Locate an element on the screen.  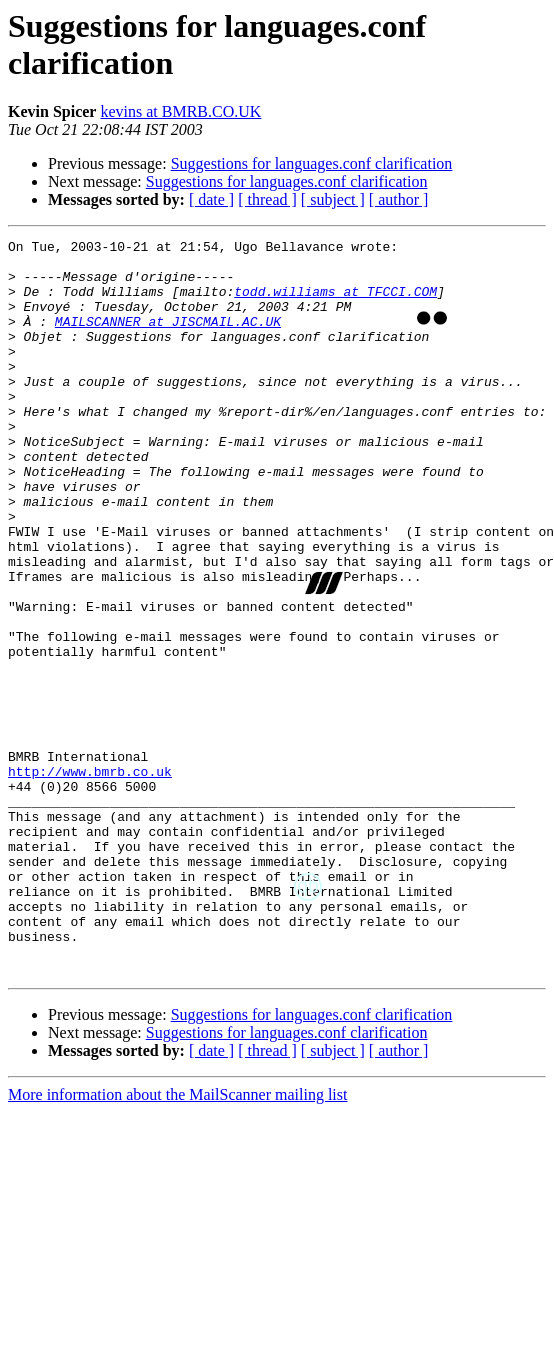
open qbittorrent torrent client is located at coordinates (308, 887).